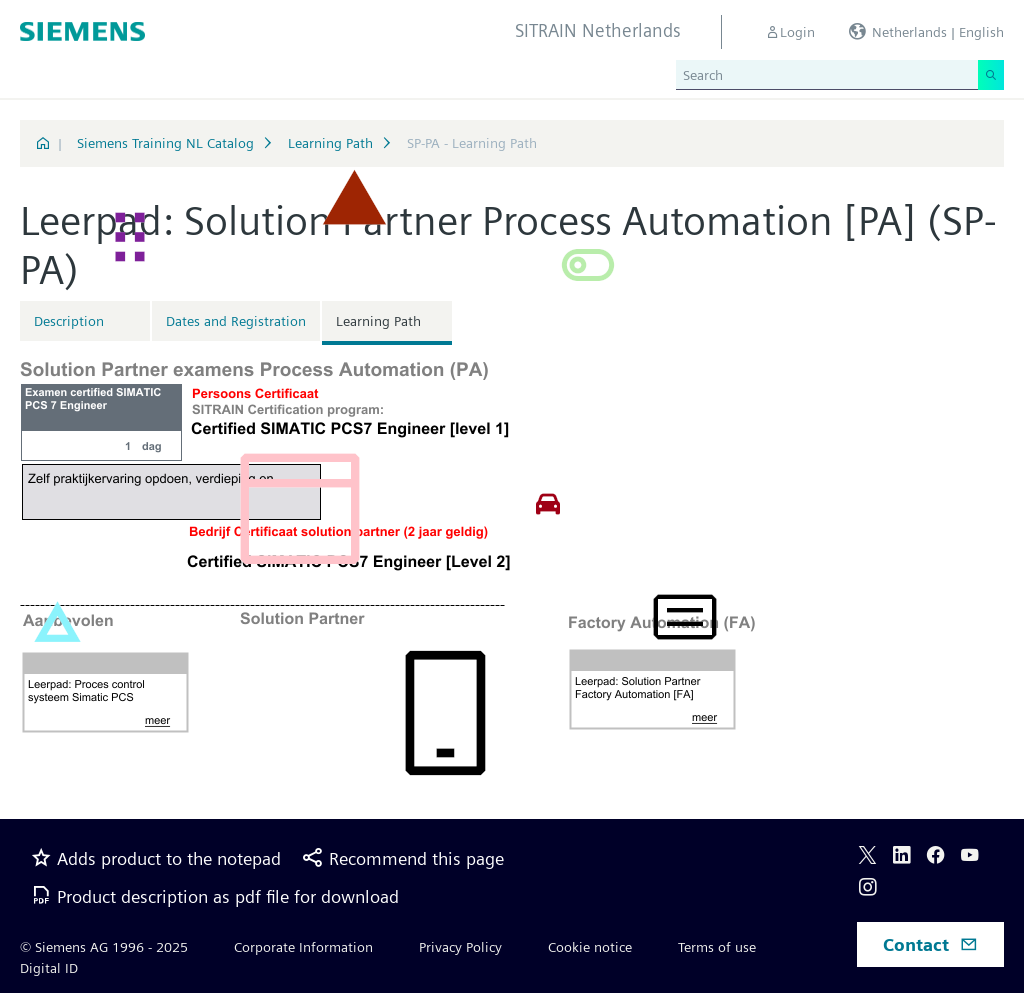 The width and height of the screenshot is (1024, 993). I want to click on open in browser window, so click(300, 513).